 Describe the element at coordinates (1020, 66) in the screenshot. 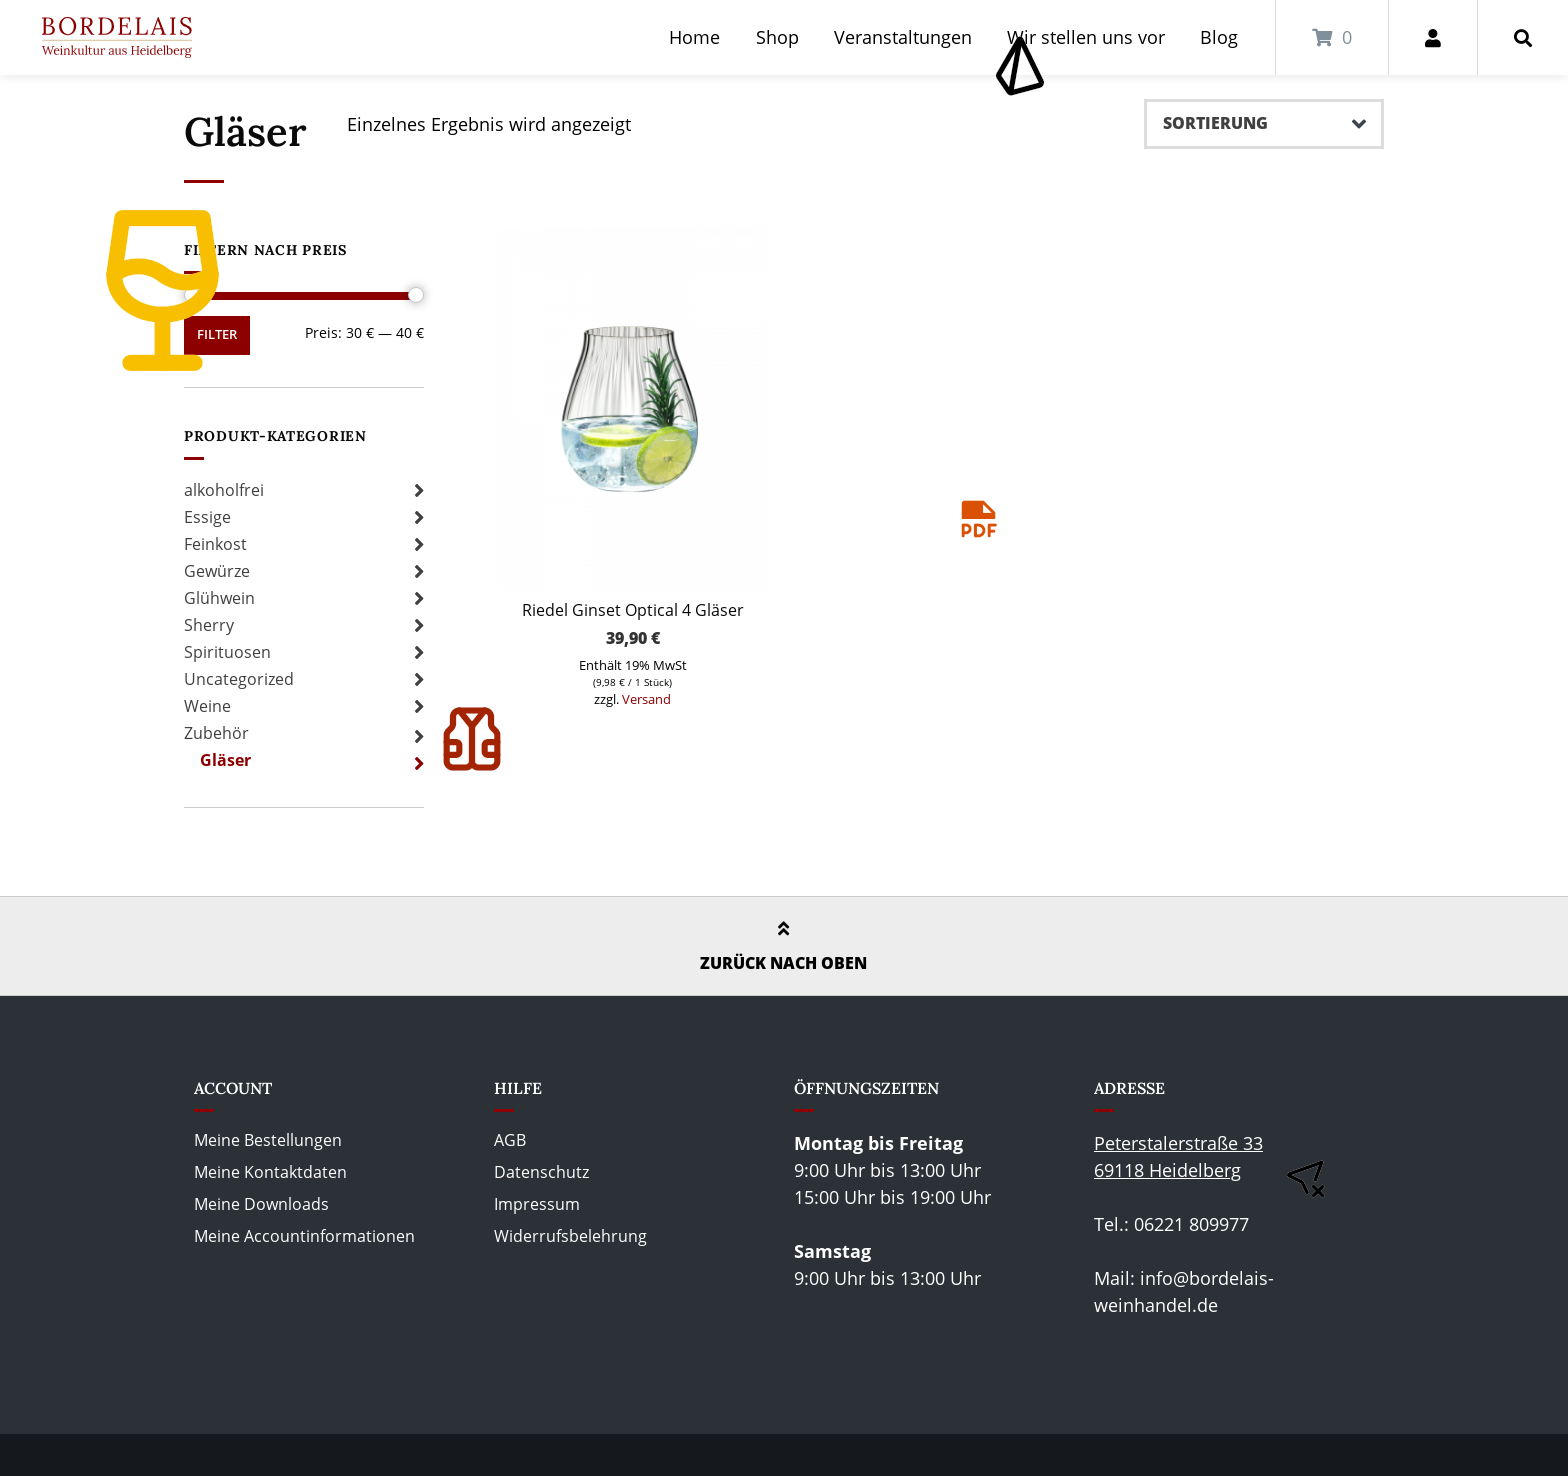

I see `prisma database ORM logo` at that location.